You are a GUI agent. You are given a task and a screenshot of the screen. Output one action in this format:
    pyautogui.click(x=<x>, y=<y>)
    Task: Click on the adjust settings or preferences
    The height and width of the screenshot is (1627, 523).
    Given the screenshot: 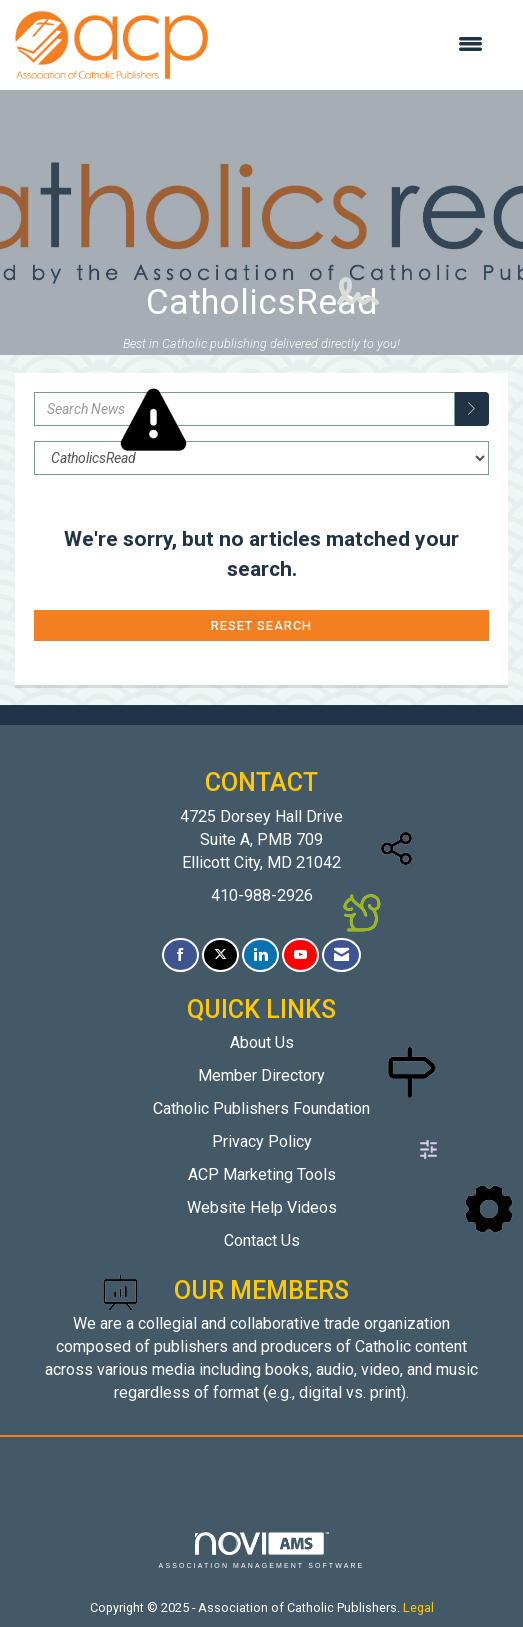 What is the action you would take?
    pyautogui.click(x=428, y=1149)
    